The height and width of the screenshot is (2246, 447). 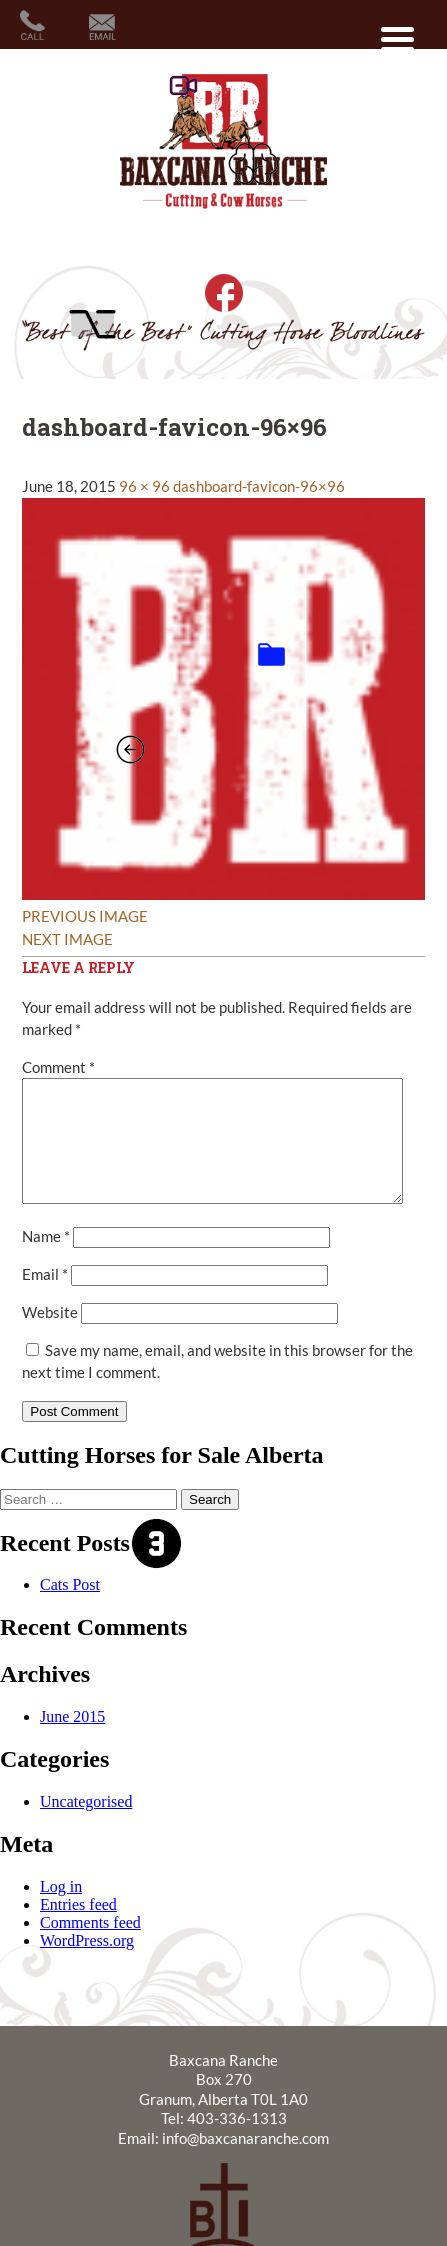 I want to click on go back to the previous screen, so click(x=130, y=749).